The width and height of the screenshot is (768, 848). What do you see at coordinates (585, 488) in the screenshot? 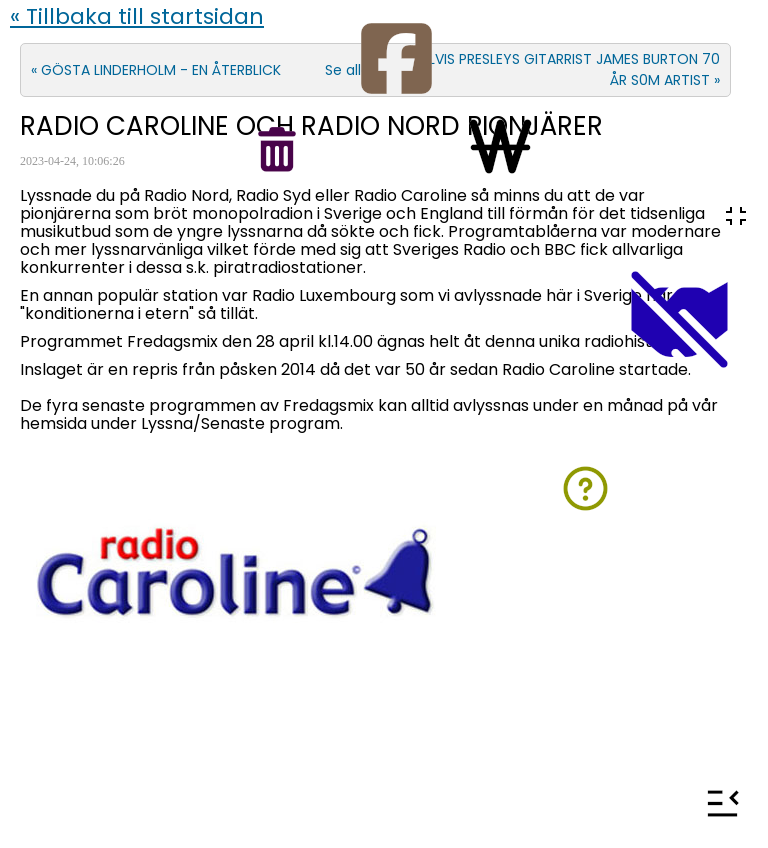
I see `access help or support information` at bounding box center [585, 488].